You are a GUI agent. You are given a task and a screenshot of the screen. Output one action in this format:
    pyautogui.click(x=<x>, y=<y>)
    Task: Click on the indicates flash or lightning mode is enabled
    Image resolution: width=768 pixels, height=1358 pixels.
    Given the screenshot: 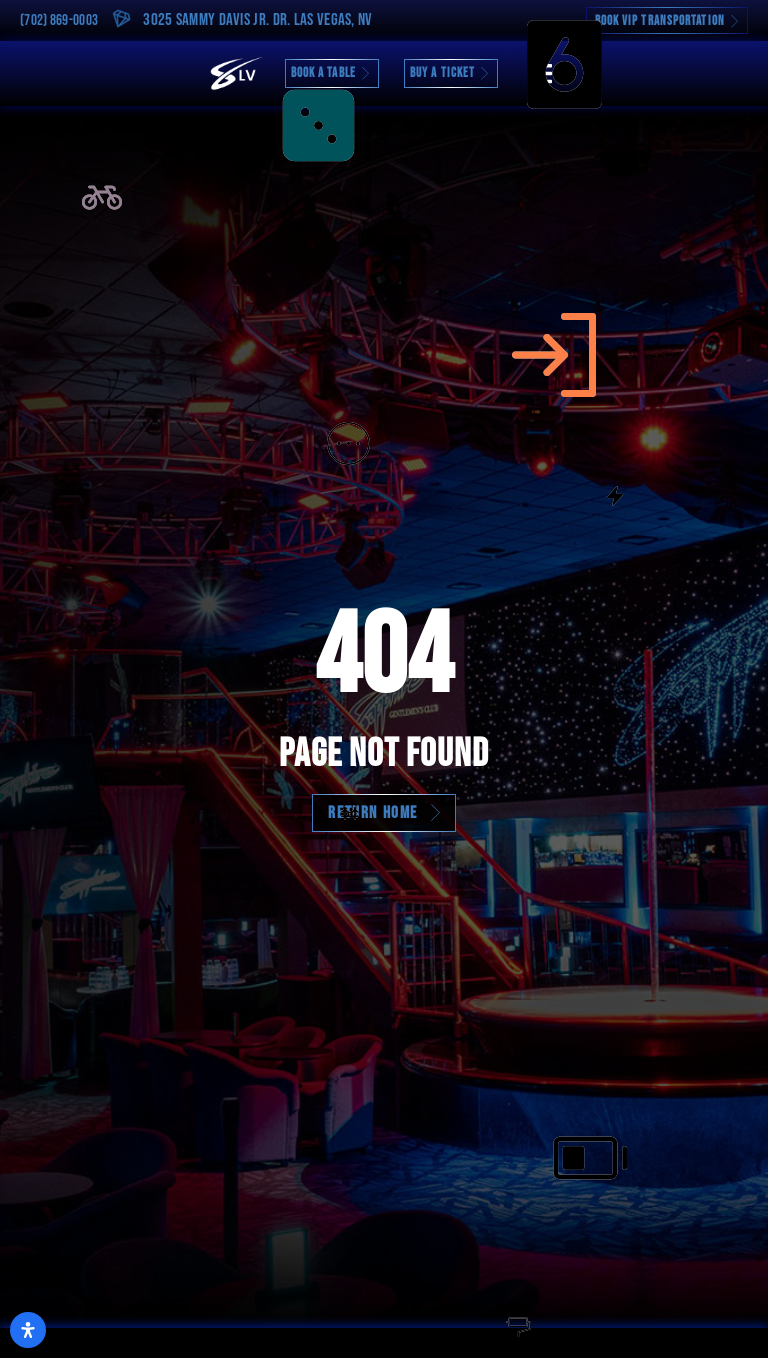 What is the action you would take?
    pyautogui.click(x=615, y=496)
    